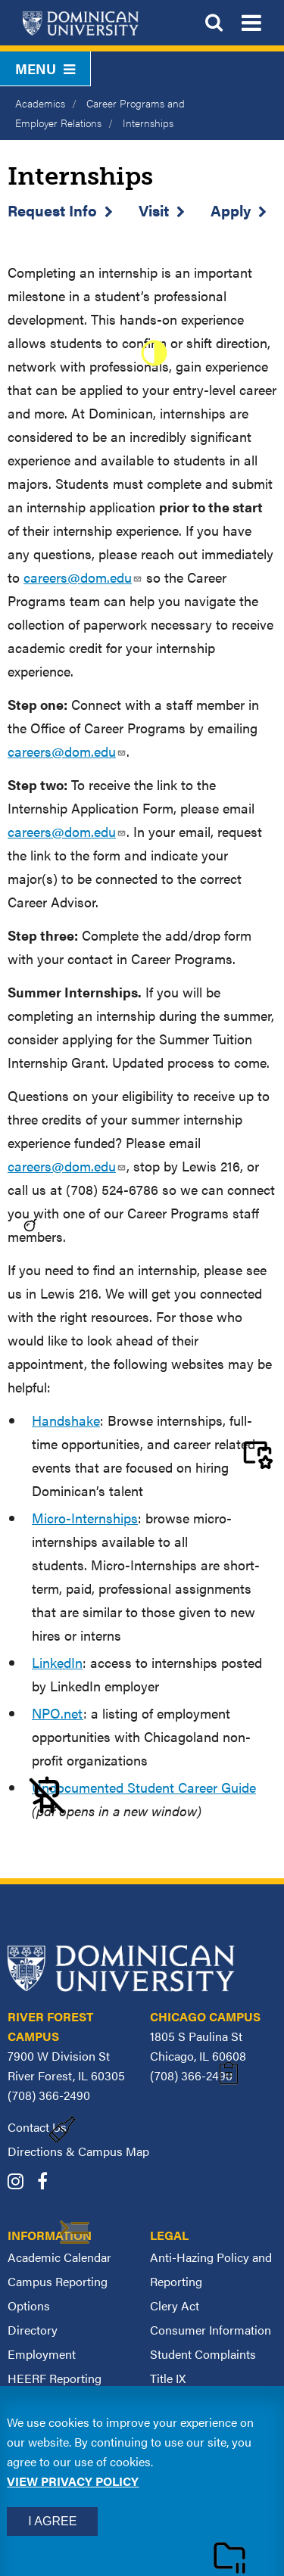  What do you see at coordinates (229, 2556) in the screenshot?
I see `pause folder sync or backup` at bounding box center [229, 2556].